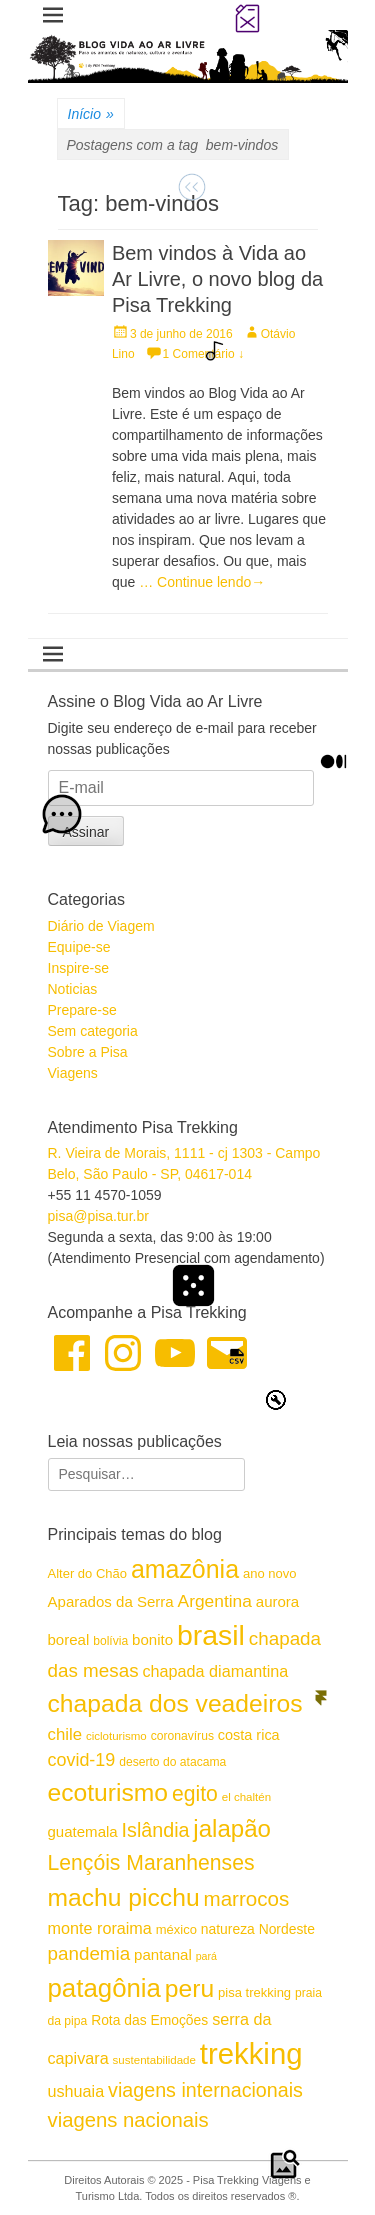  Describe the element at coordinates (62, 814) in the screenshot. I see `open chat or messaging` at that location.